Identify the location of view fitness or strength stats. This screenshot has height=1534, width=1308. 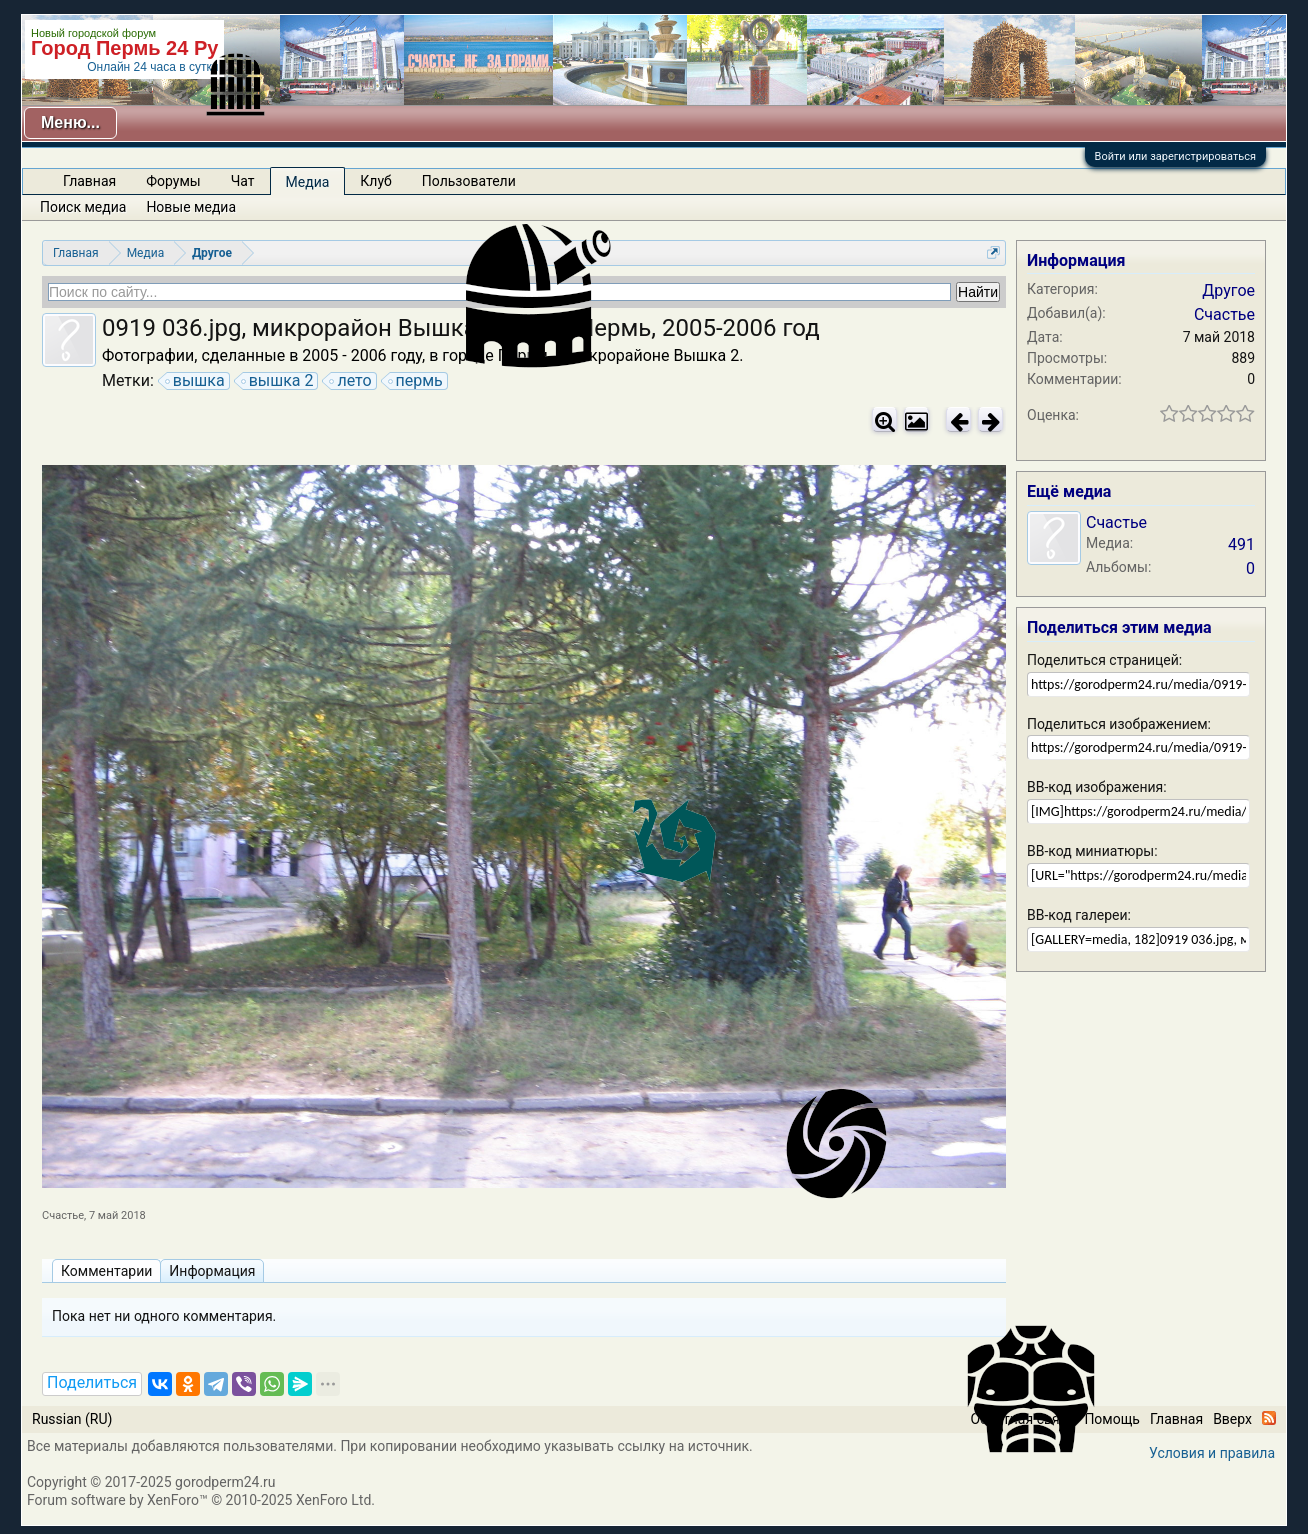
(1031, 1389).